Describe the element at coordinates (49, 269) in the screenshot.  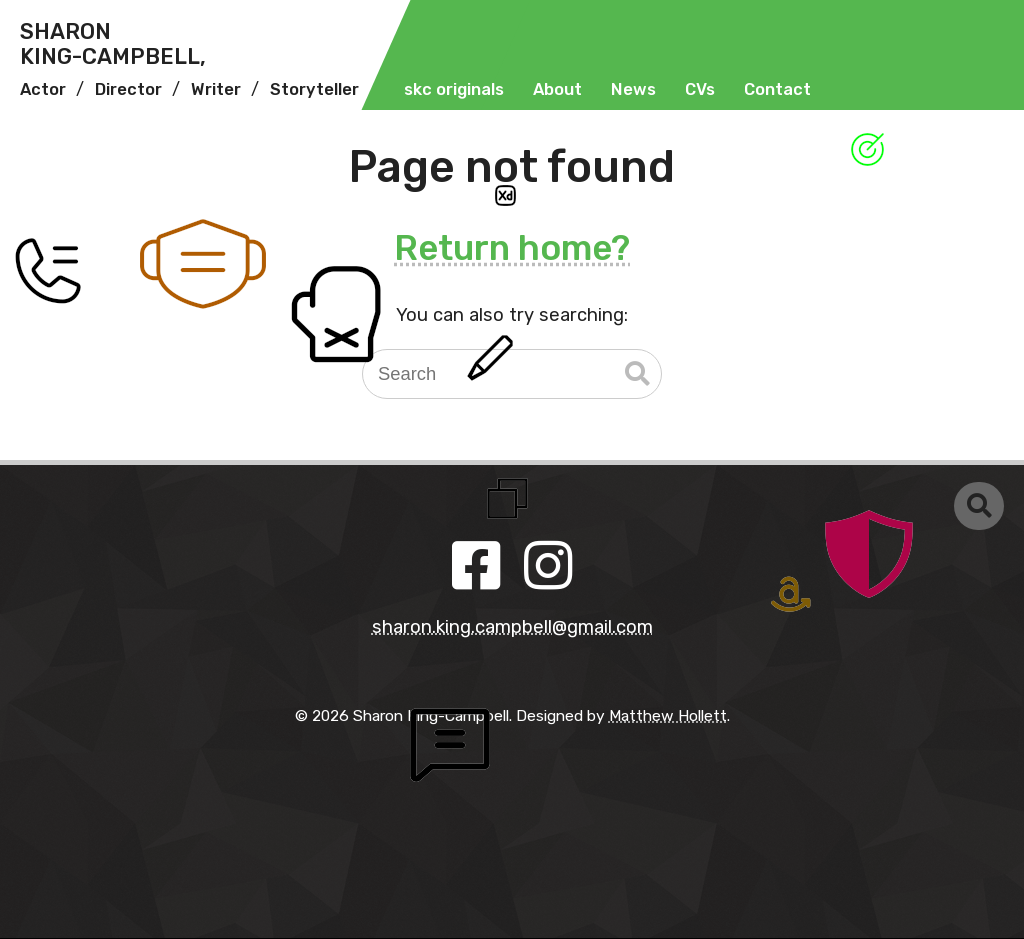
I see `view call log or phone history` at that location.